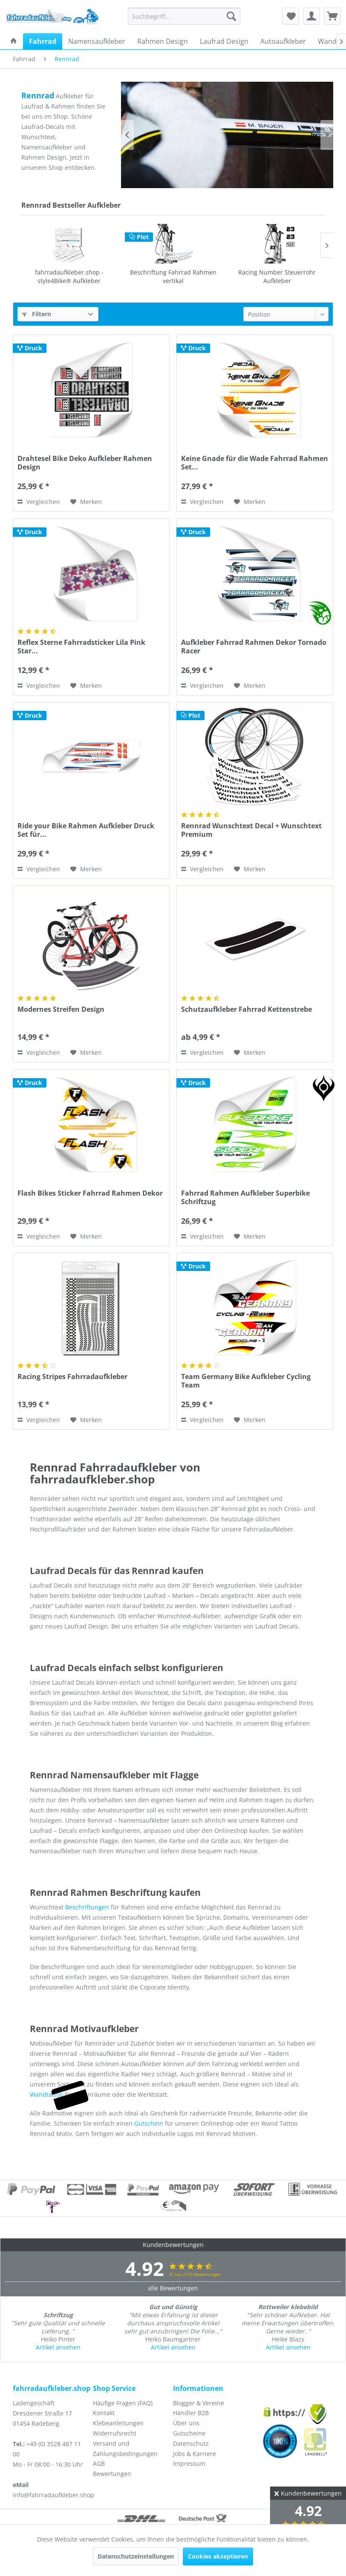 The height and width of the screenshot is (2576, 346). I want to click on select submachine gun weapon in game, so click(53, 2207).